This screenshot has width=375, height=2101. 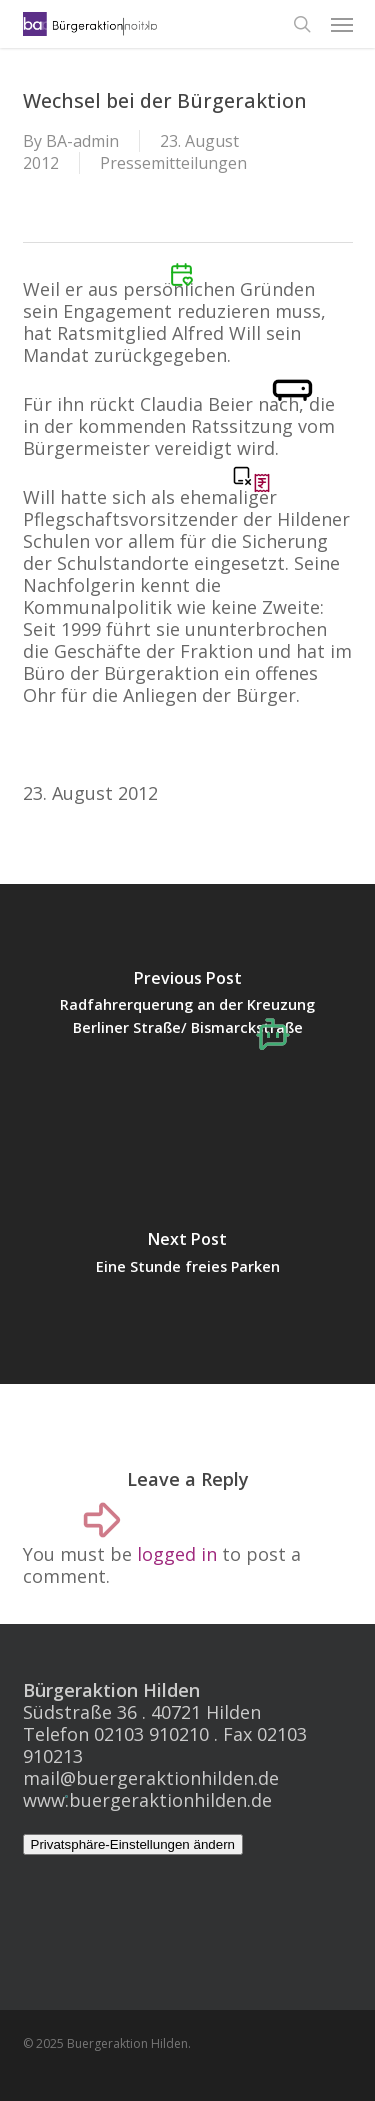 What do you see at coordinates (273, 1035) in the screenshot?
I see `open chat with AI assistant` at bounding box center [273, 1035].